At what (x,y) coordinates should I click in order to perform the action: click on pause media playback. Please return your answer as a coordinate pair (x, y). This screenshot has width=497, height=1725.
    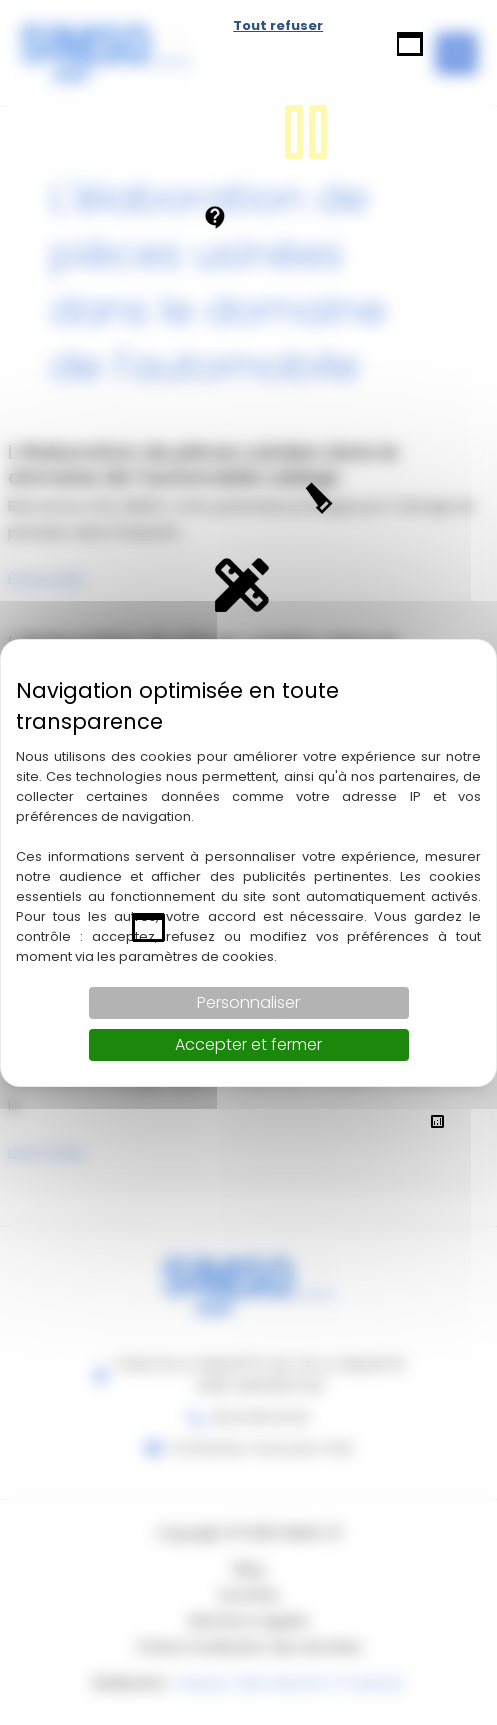
    Looking at the image, I should click on (306, 132).